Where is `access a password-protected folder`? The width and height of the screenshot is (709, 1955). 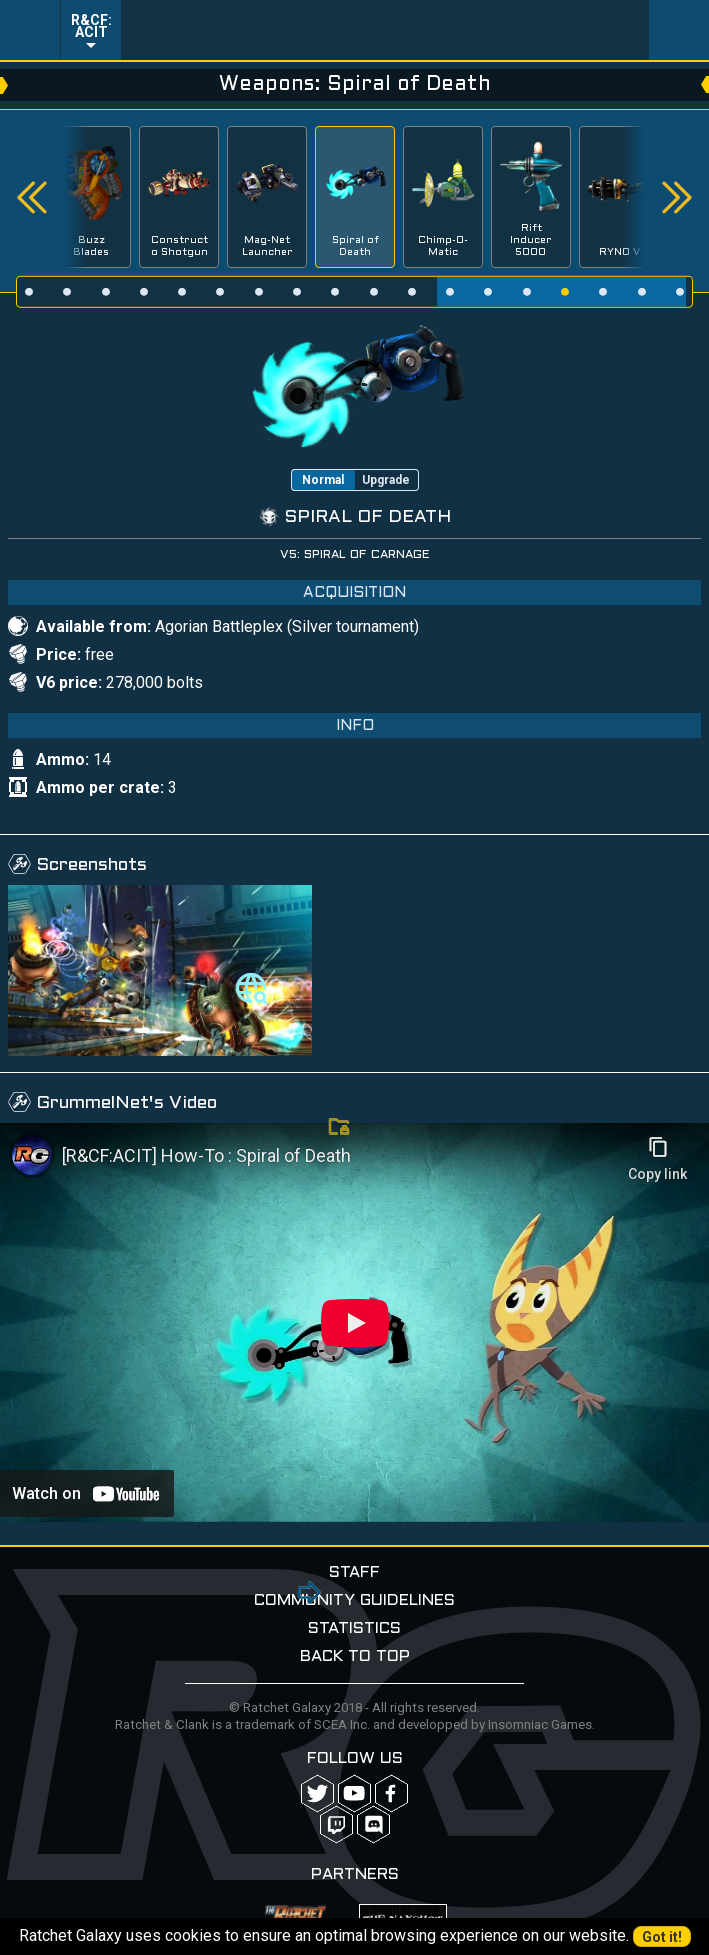
access a password-protected folder is located at coordinates (339, 1126).